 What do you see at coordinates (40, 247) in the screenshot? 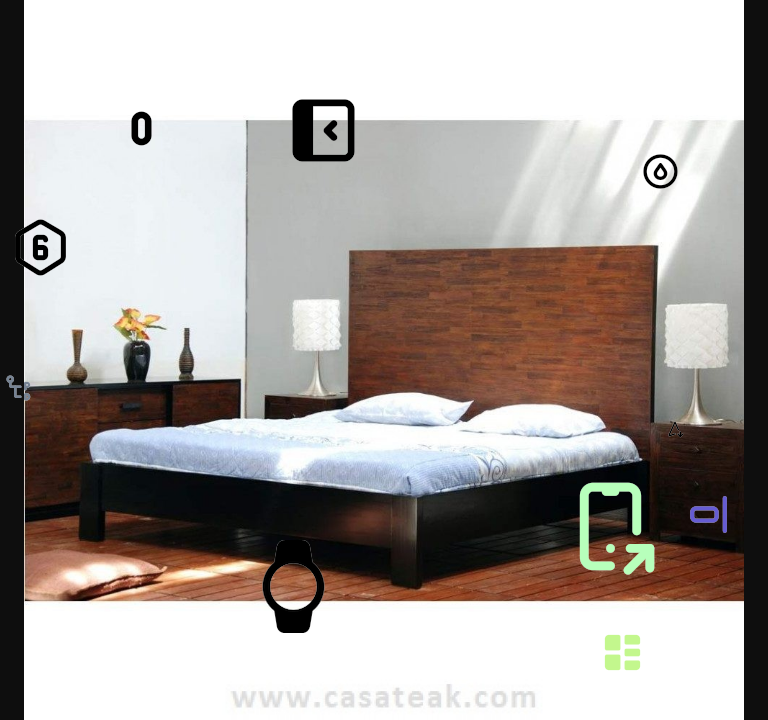
I see `indicates step 6 in a multi-step process` at bounding box center [40, 247].